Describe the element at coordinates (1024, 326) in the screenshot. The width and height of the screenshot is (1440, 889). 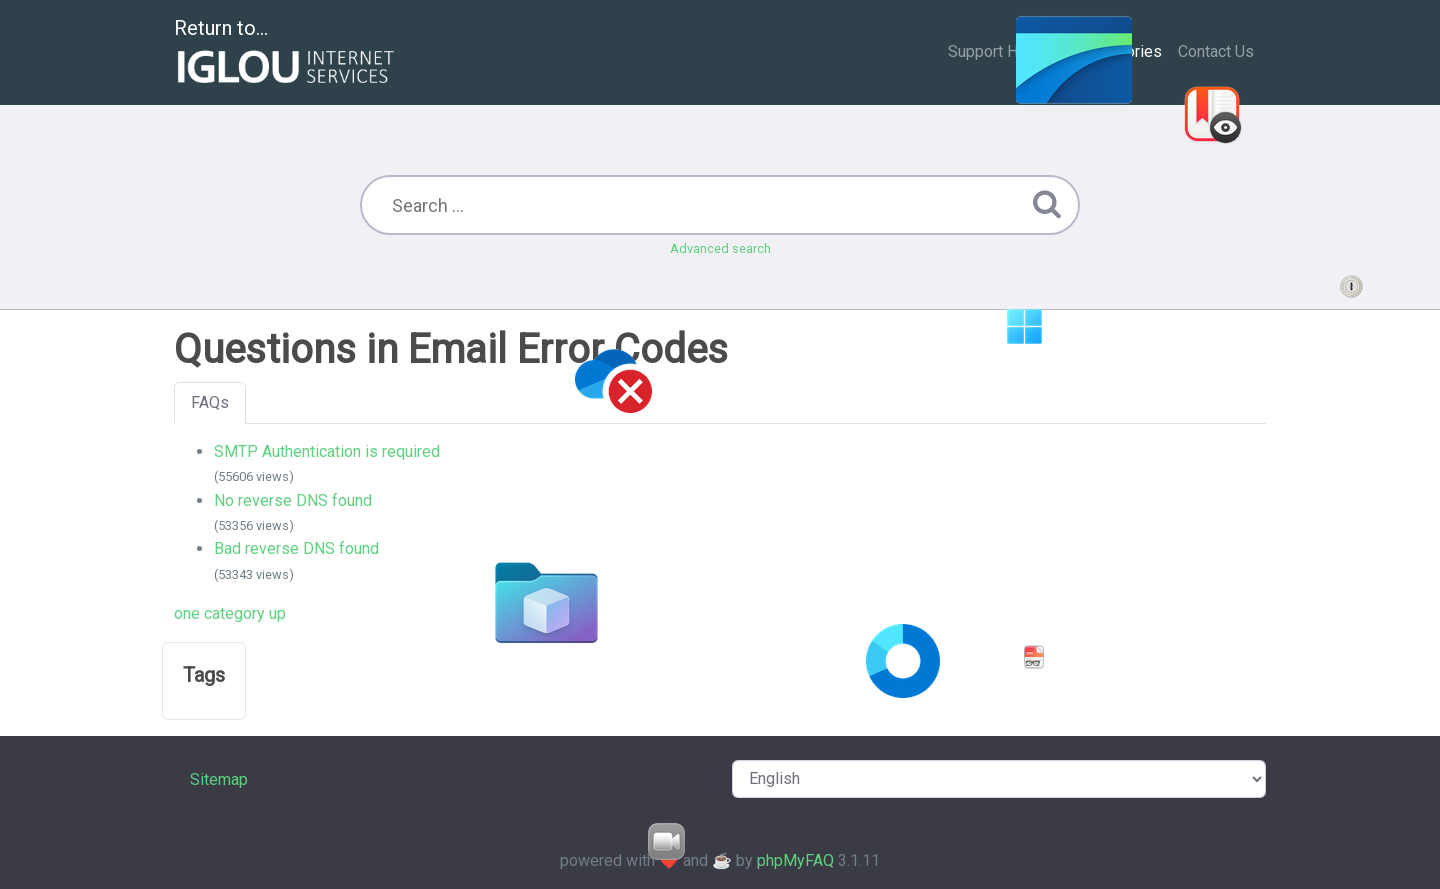
I see `open the windows start menu` at that location.